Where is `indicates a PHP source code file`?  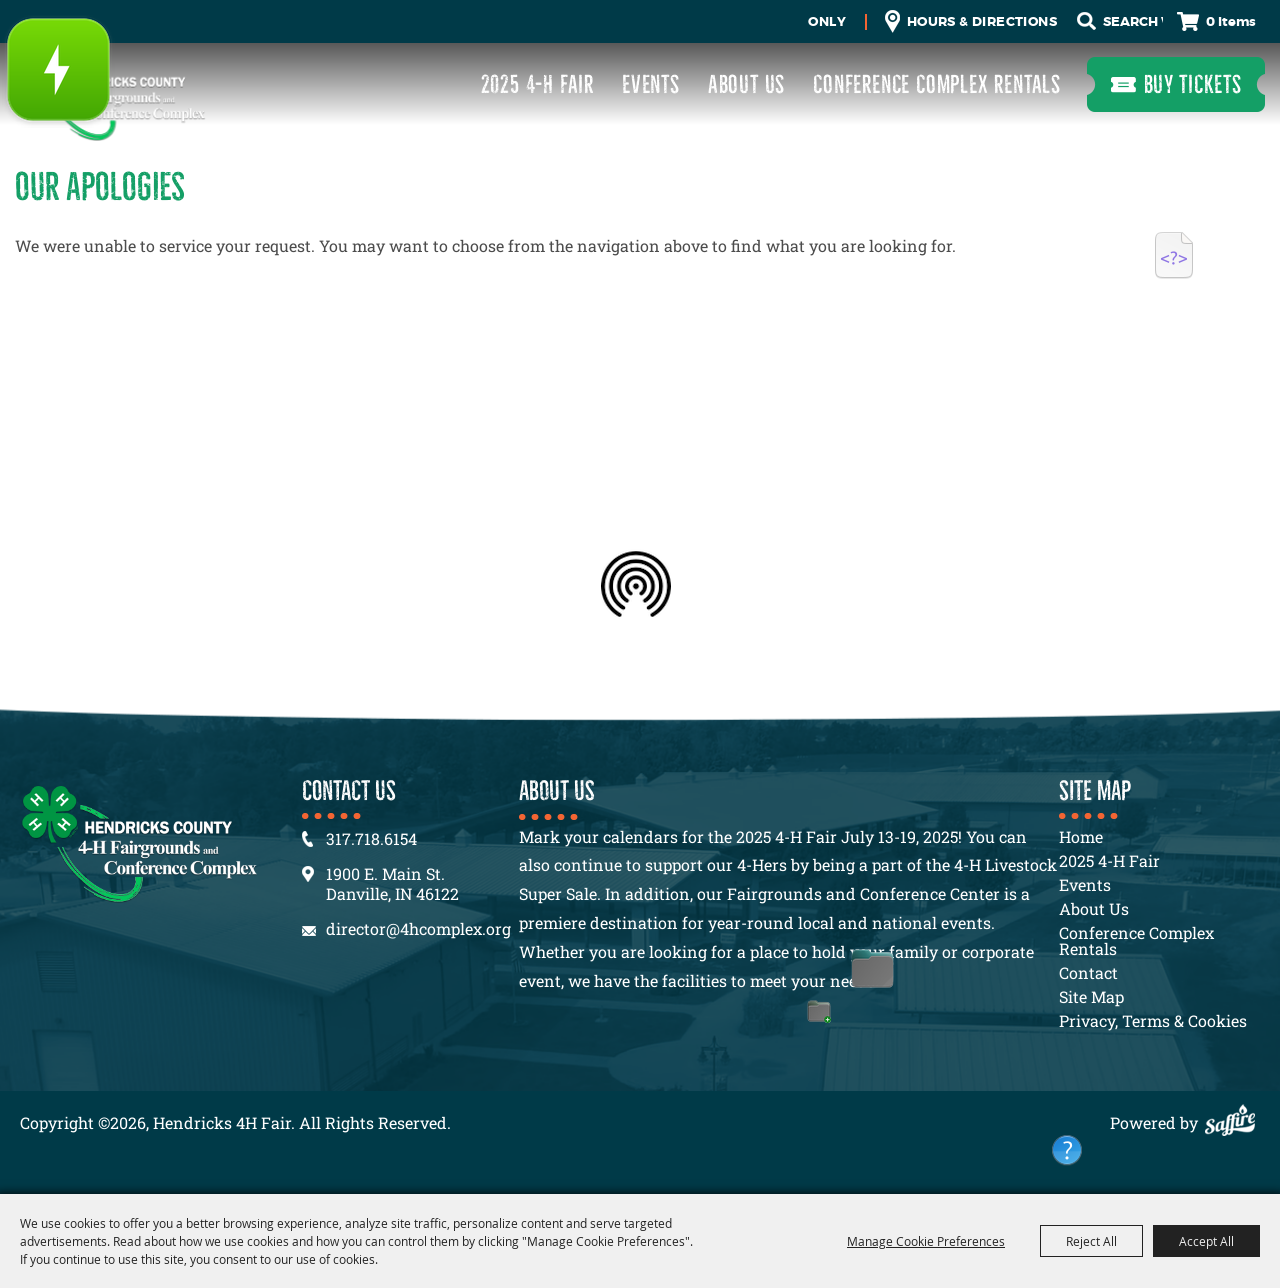 indicates a PHP source code file is located at coordinates (1174, 255).